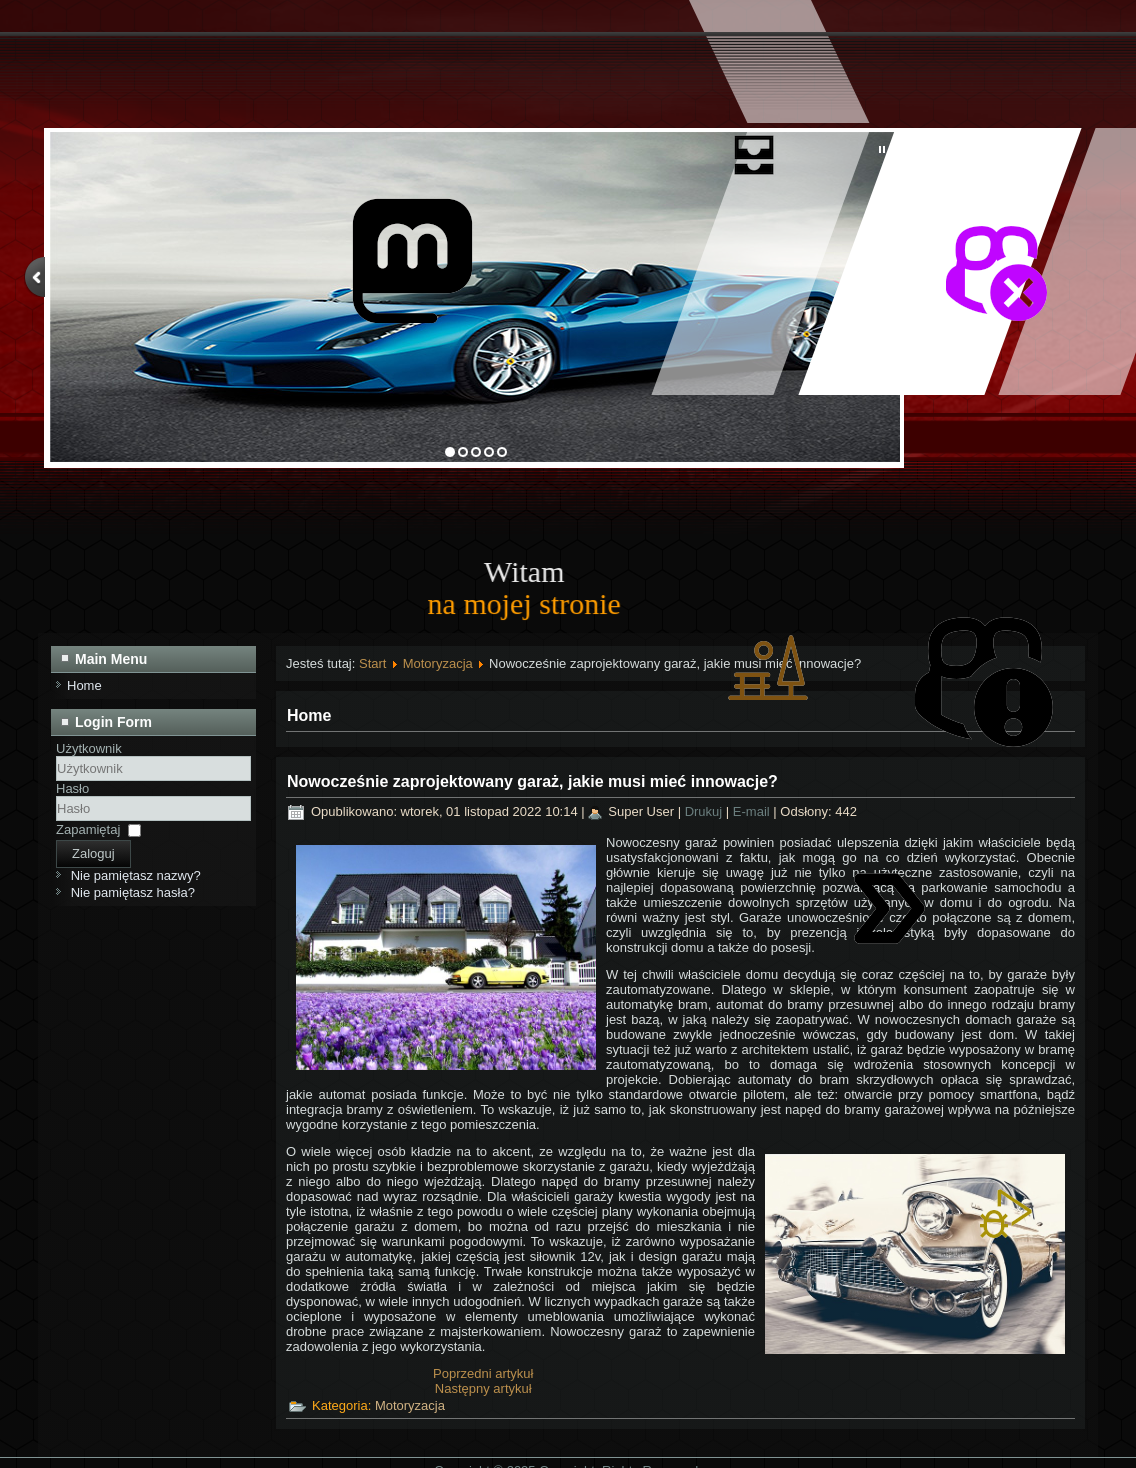 Image resolution: width=1136 pixels, height=1468 pixels. Describe the element at coordinates (768, 672) in the screenshot. I see `view nearby parks` at that location.